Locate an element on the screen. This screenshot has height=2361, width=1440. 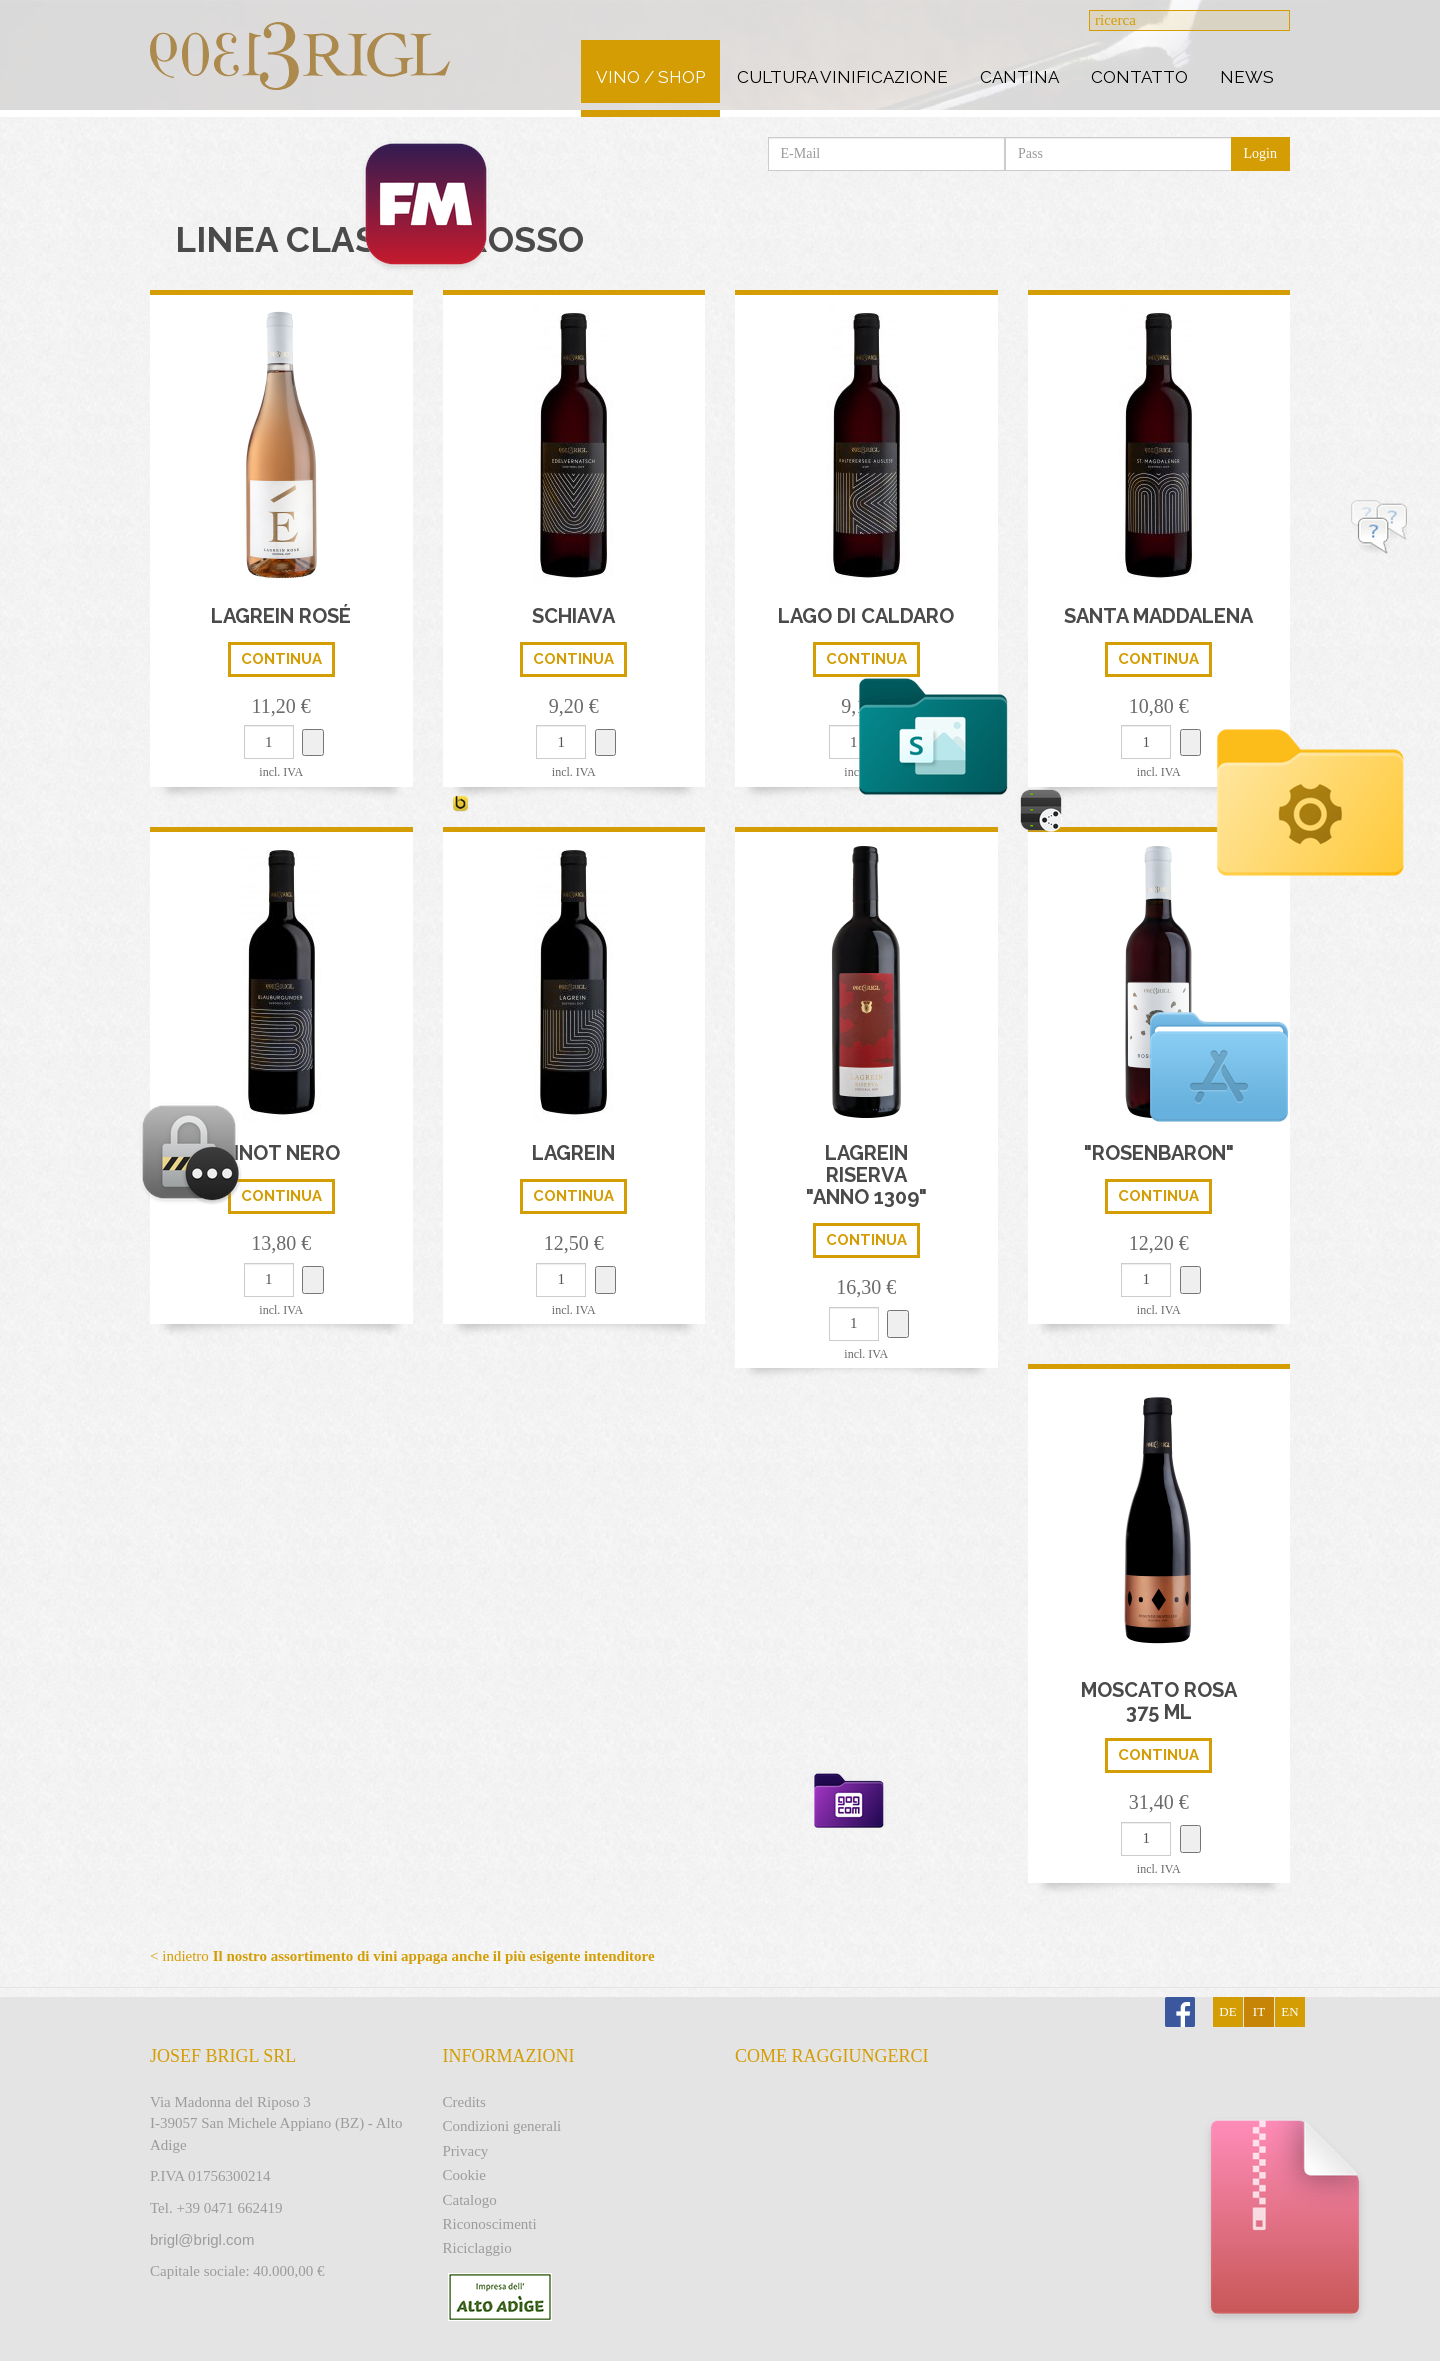
open your templates folder is located at coordinates (1219, 1067).